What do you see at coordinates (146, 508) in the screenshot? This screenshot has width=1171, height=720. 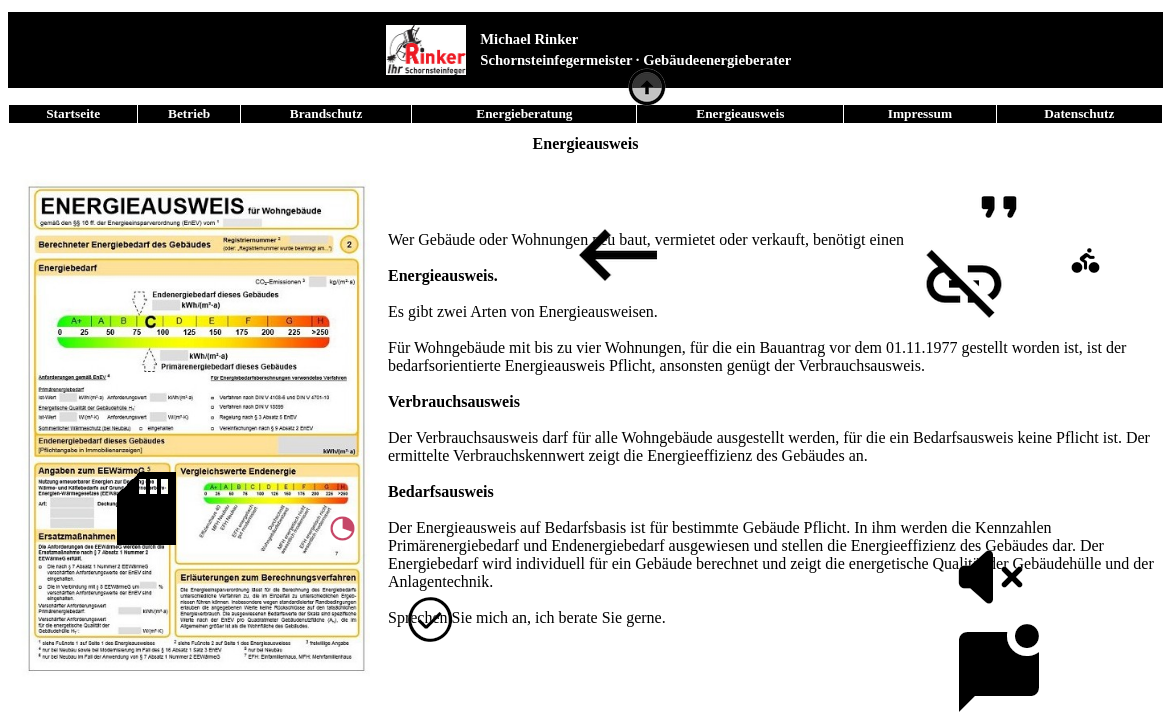 I see `access sd card storage` at bounding box center [146, 508].